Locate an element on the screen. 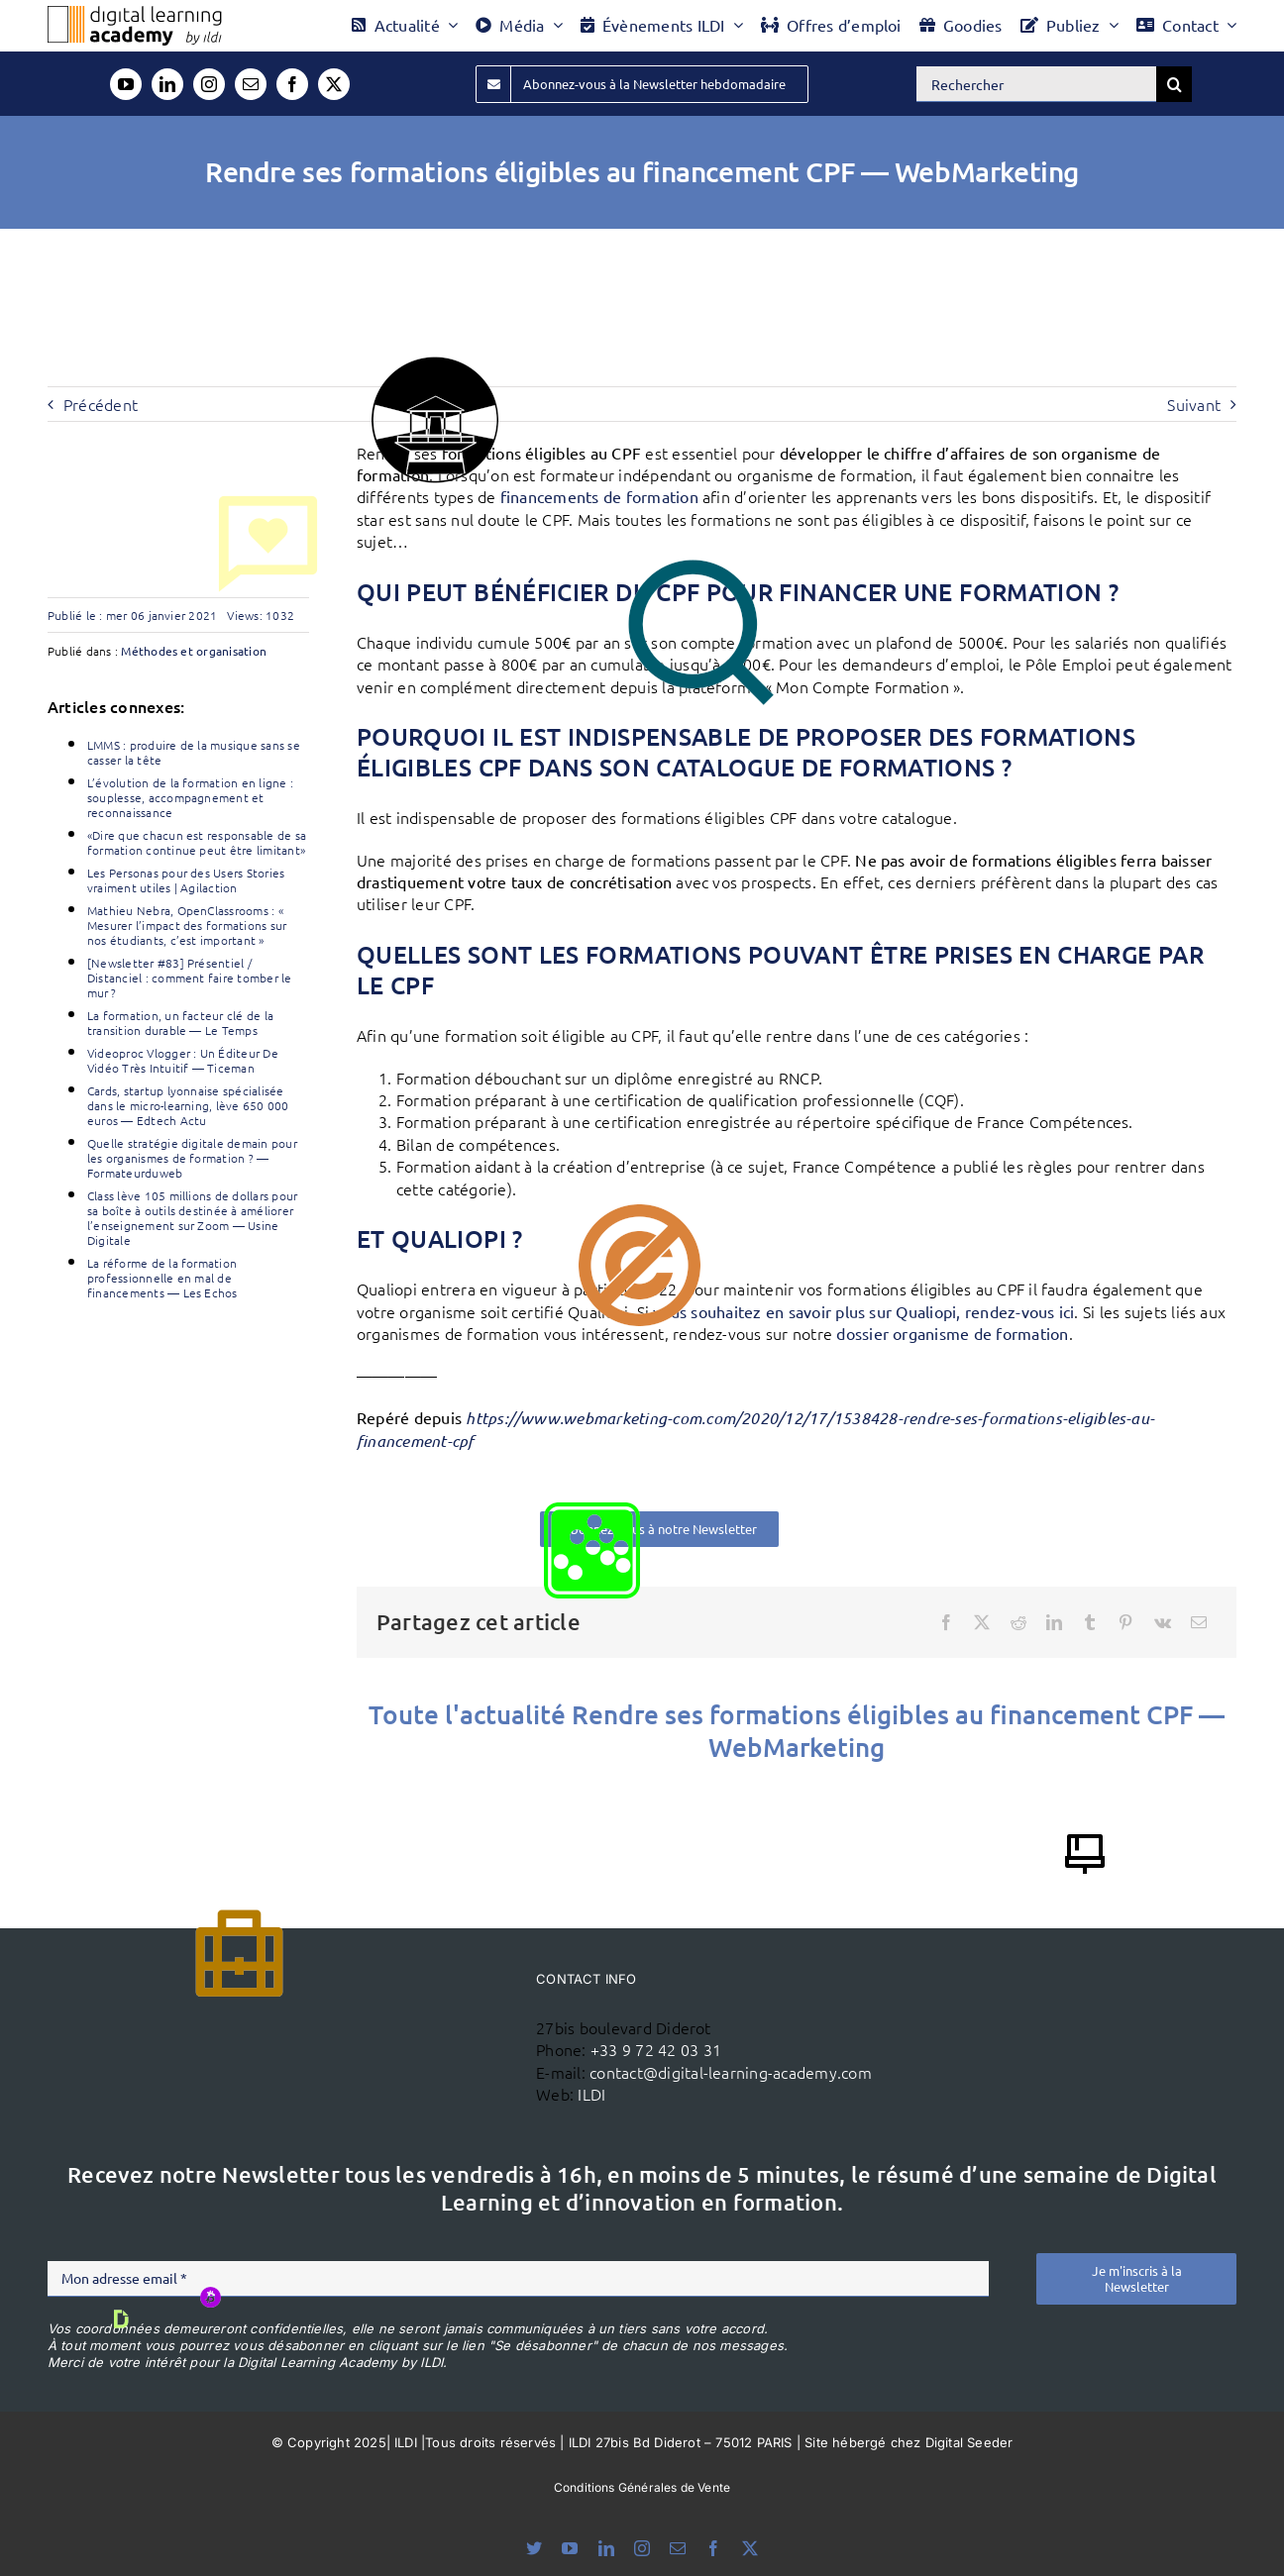  dochub logo - access document signing and editing platform is located at coordinates (121, 2318).